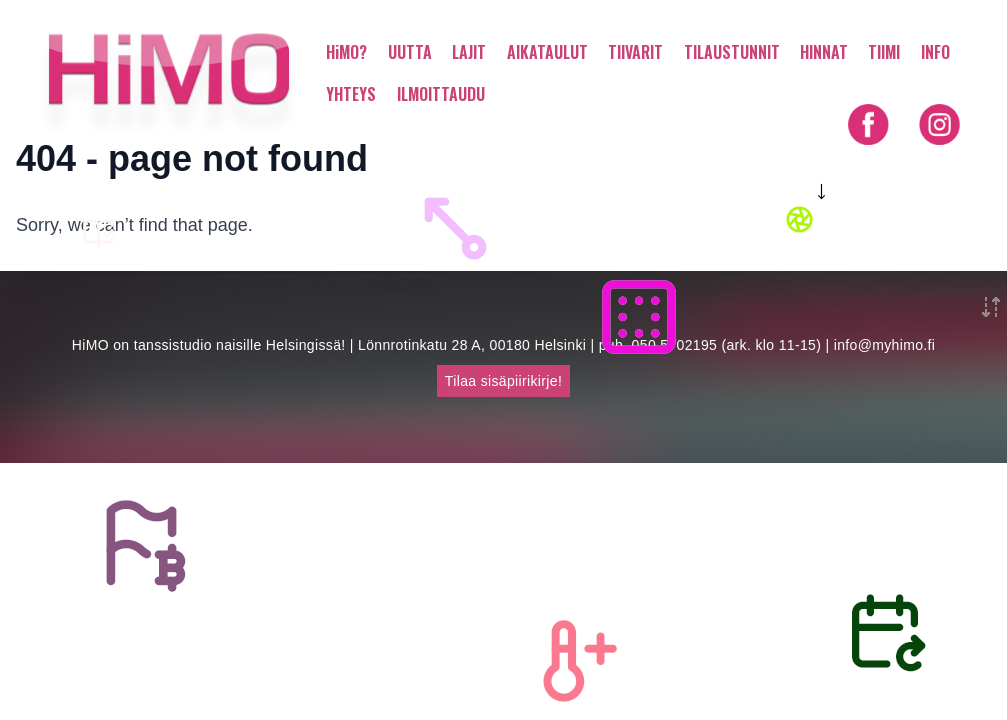  What do you see at coordinates (453, 226) in the screenshot?
I see `navigate back to previous screen` at bounding box center [453, 226].